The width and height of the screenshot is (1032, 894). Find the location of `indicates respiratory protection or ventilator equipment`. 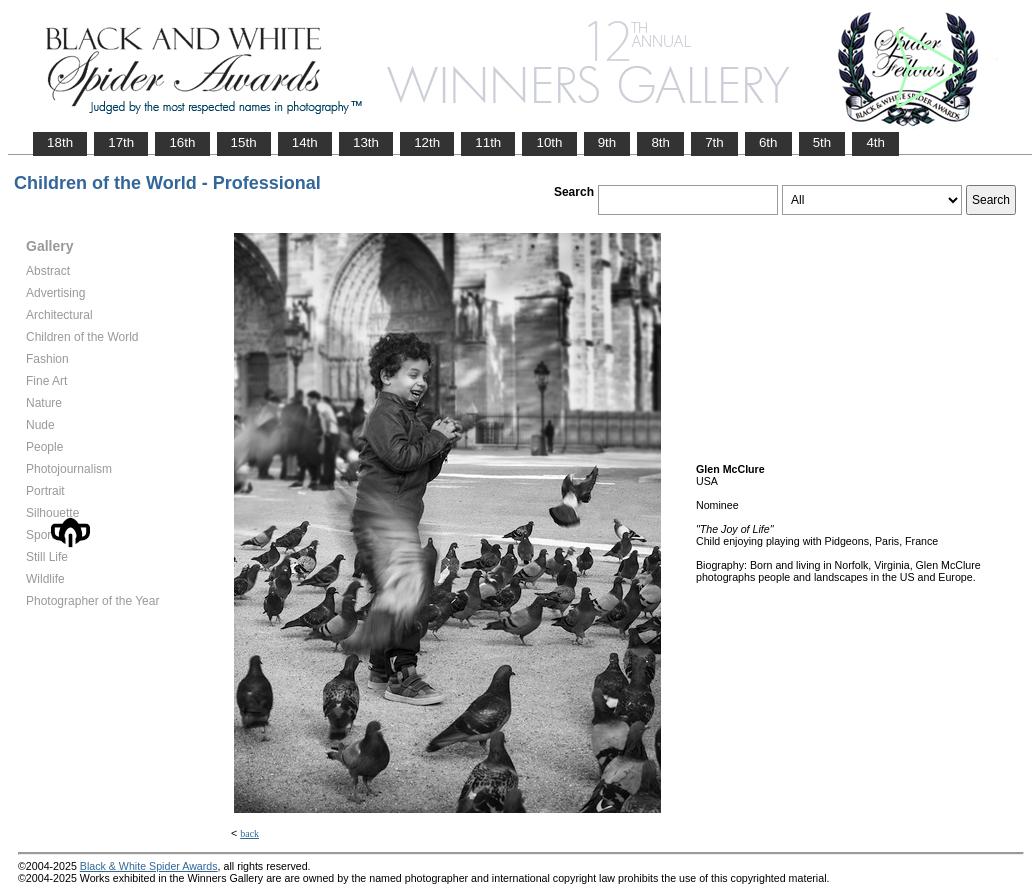

indicates respiratory protection or ventilator equipment is located at coordinates (70, 531).